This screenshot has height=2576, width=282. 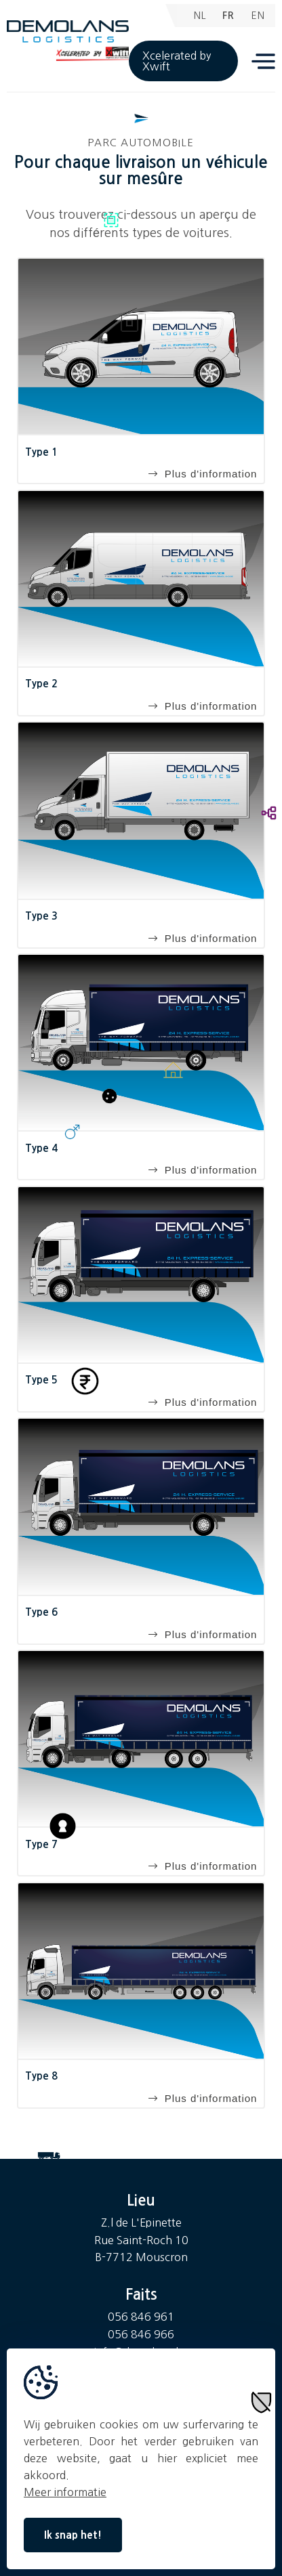 I want to click on view hierarchical data structure, so click(x=269, y=813).